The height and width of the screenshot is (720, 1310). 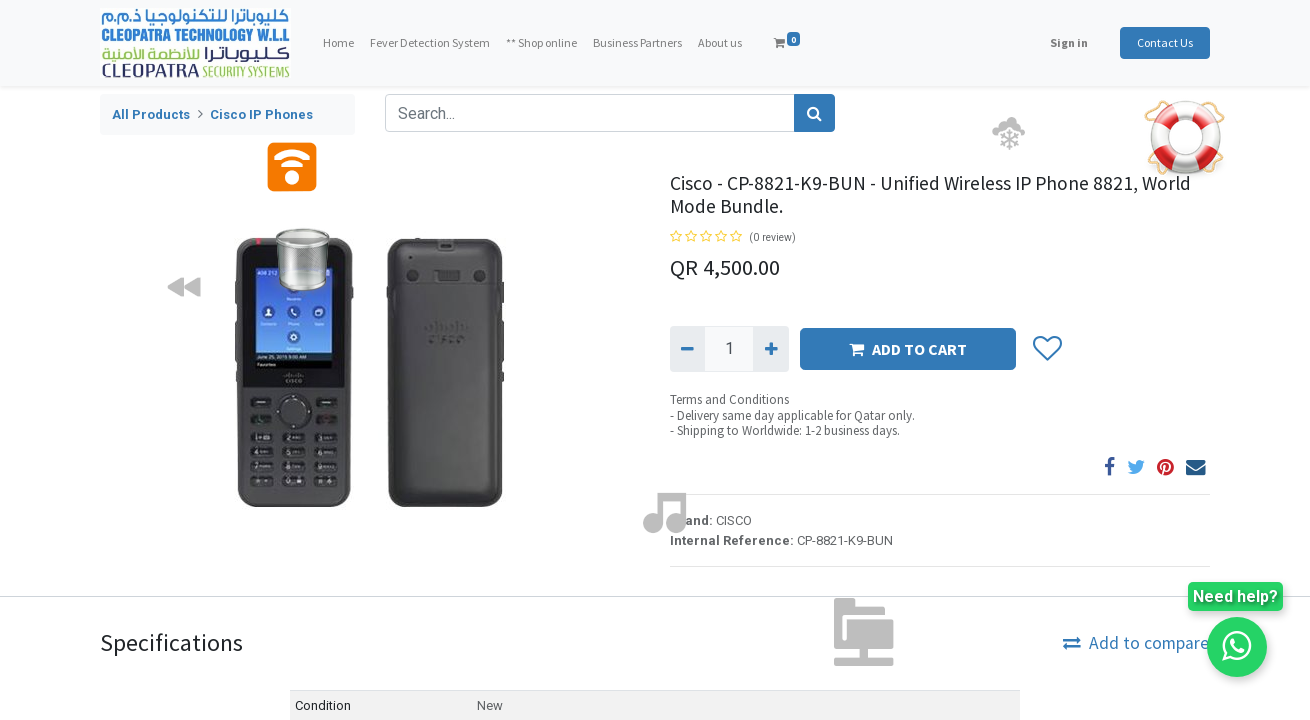 What do you see at coordinates (1008, 133) in the screenshot?
I see `indicates snowy weather conditions` at bounding box center [1008, 133].